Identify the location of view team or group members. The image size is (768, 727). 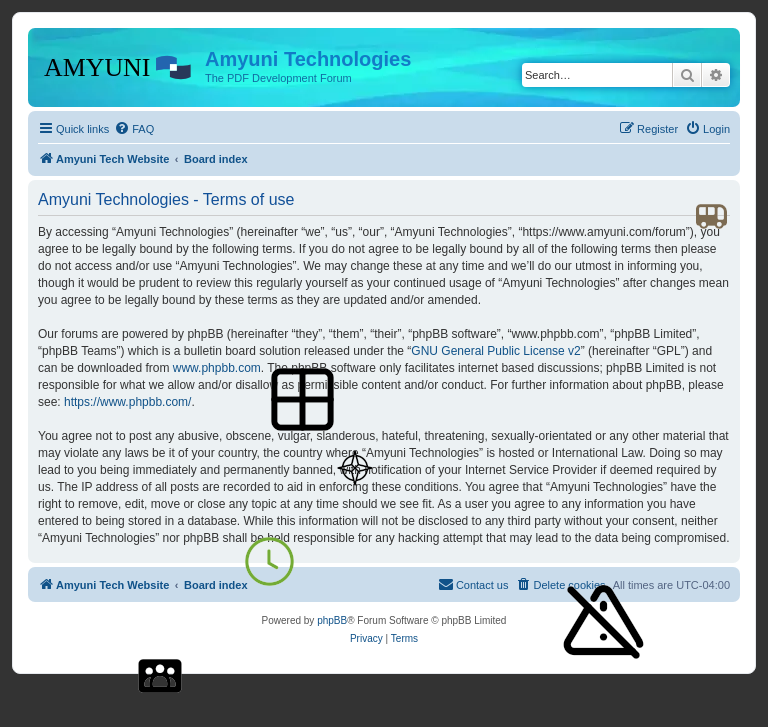
(160, 676).